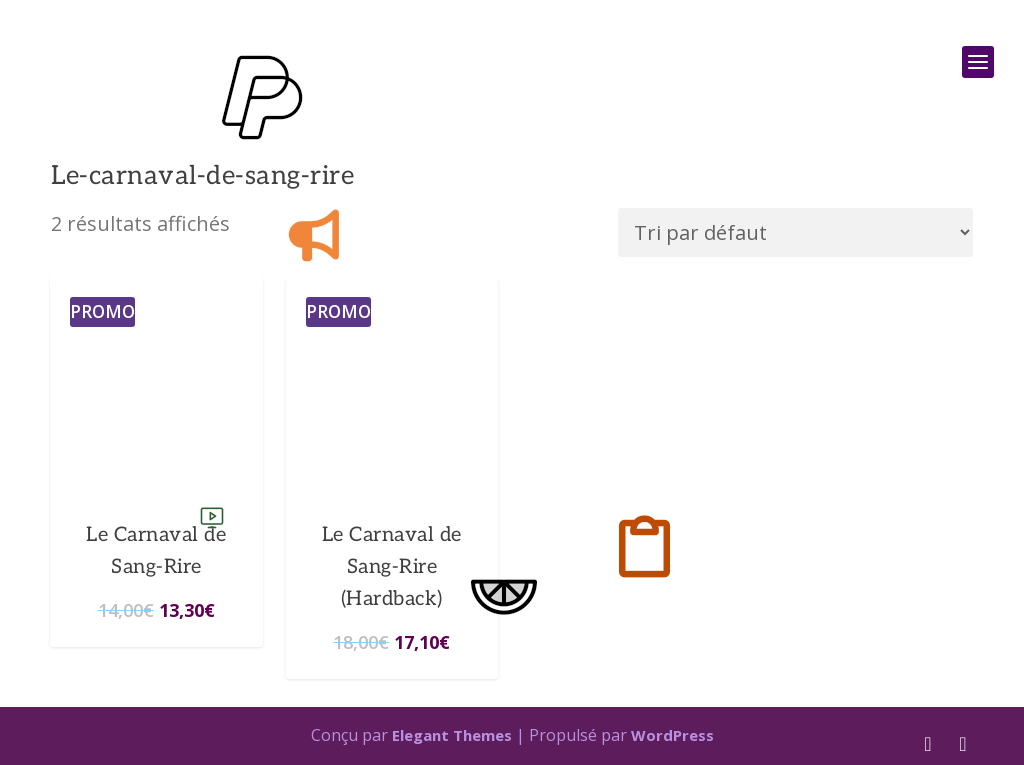 The image size is (1024, 765). Describe the element at coordinates (212, 517) in the screenshot. I see `play video on desktop monitor` at that location.